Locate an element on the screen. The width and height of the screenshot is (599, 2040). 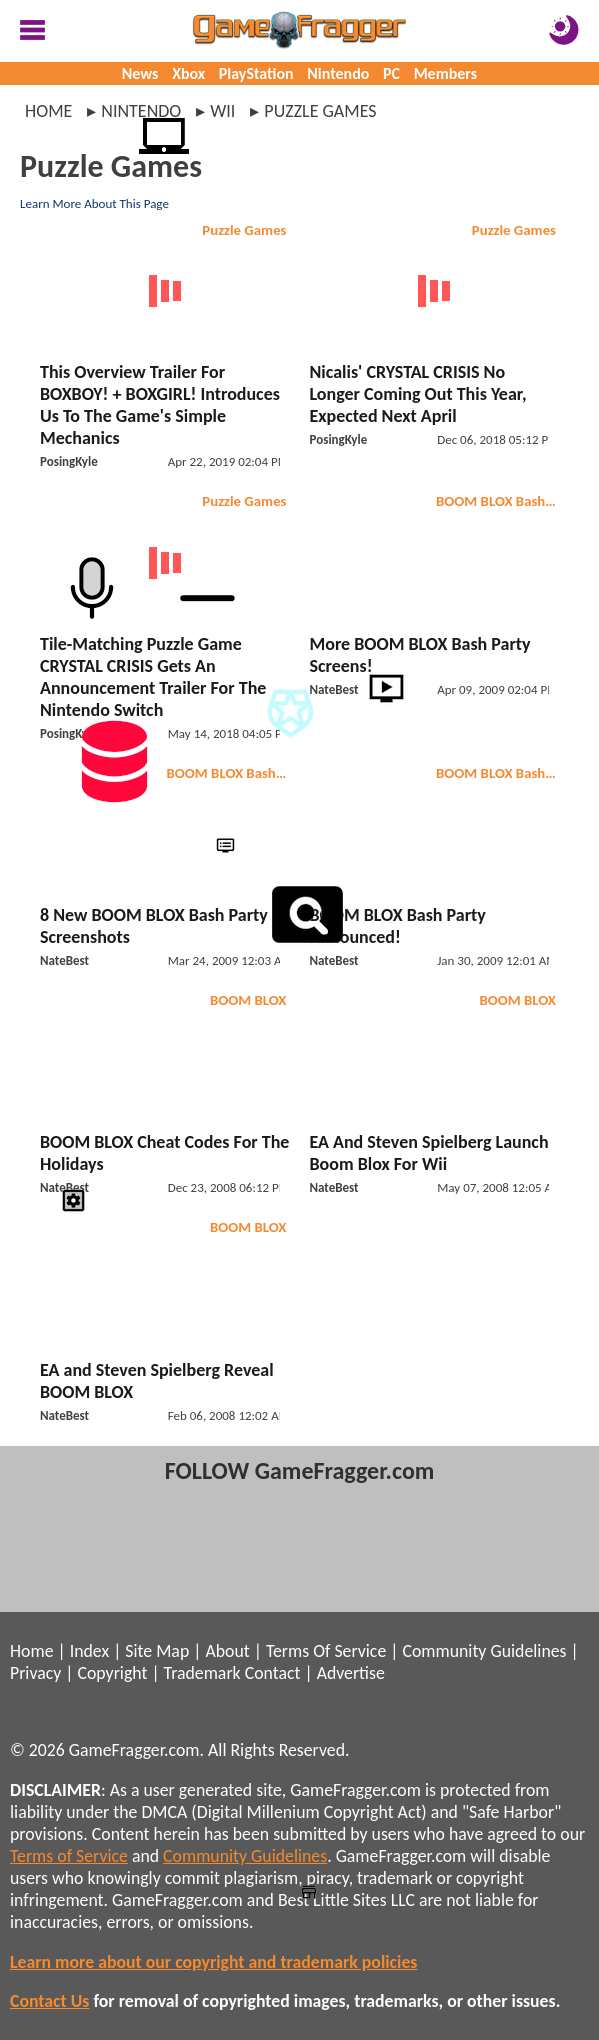
tap to start voice recording is located at coordinates (92, 587).